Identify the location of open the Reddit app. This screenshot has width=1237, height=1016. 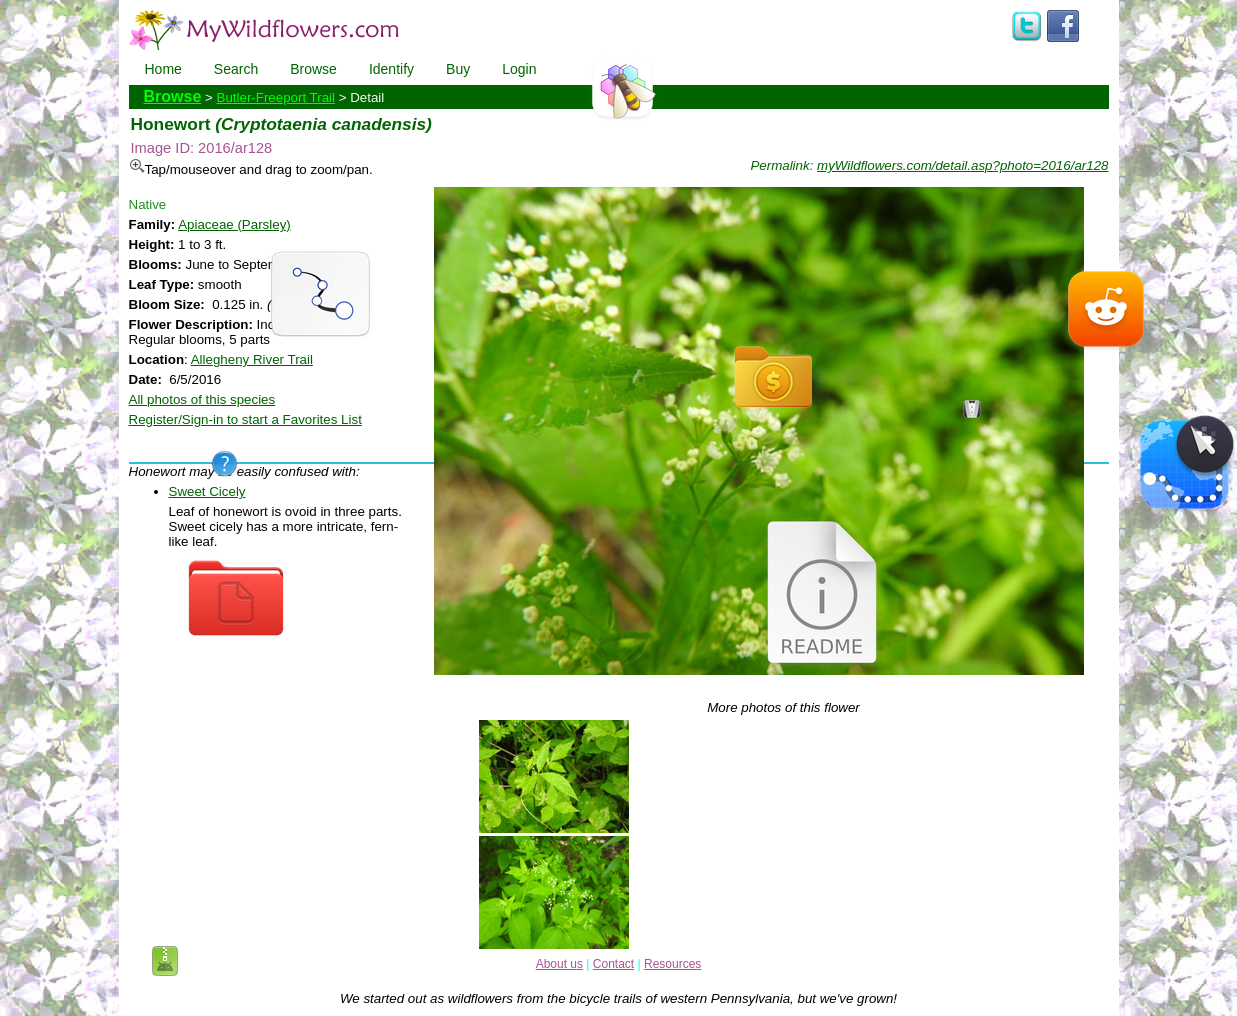
(1106, 309).